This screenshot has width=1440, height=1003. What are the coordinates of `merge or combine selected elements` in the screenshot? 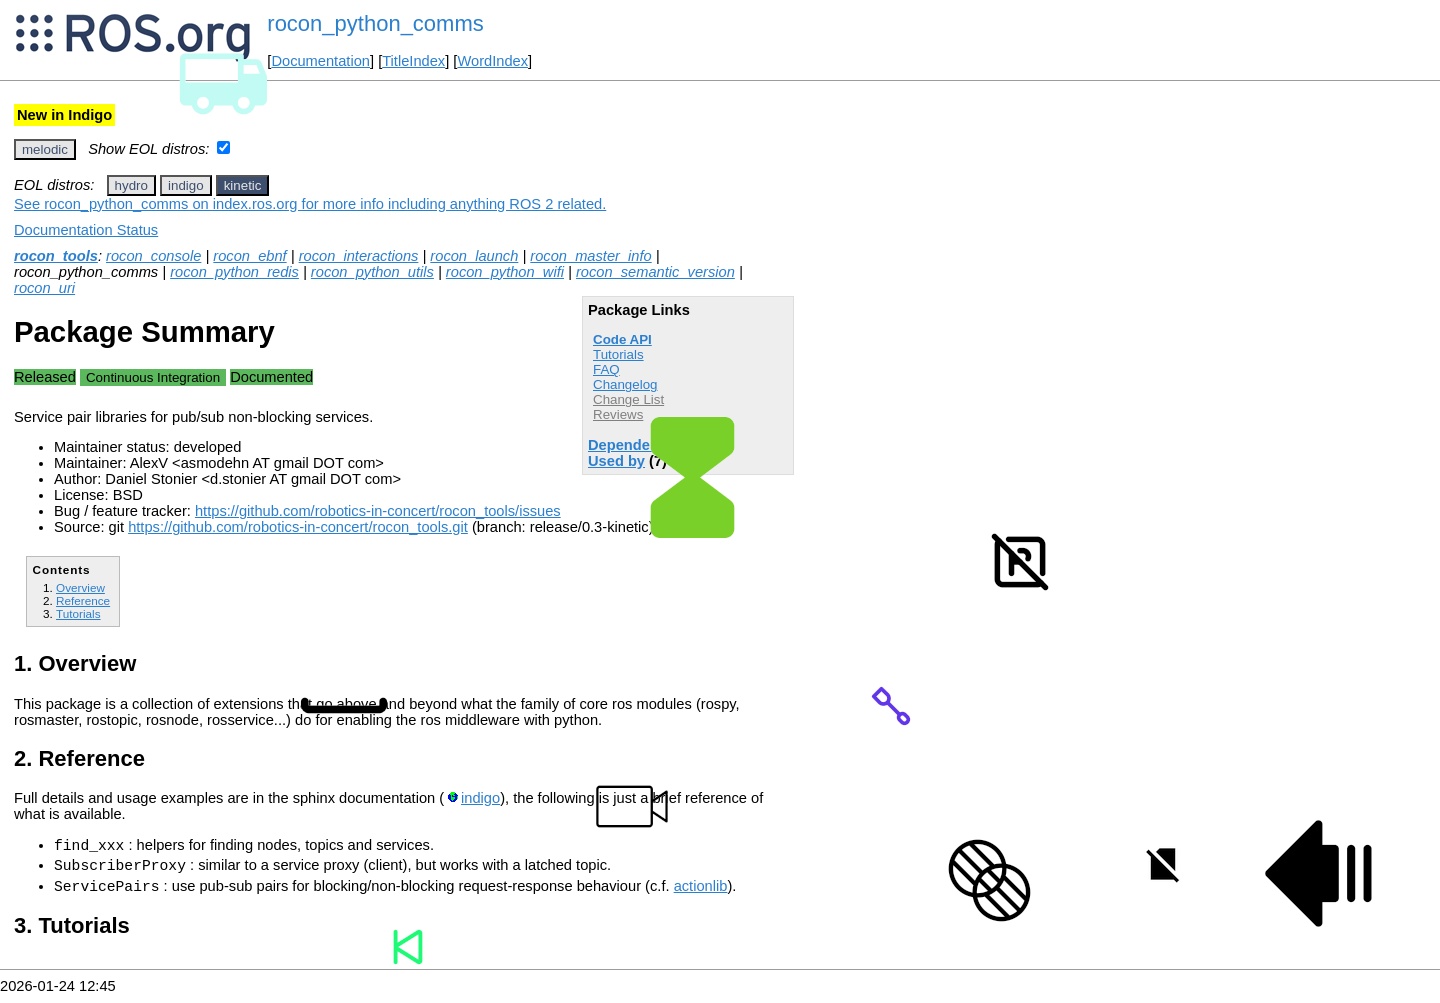 It's located at (989, 880).